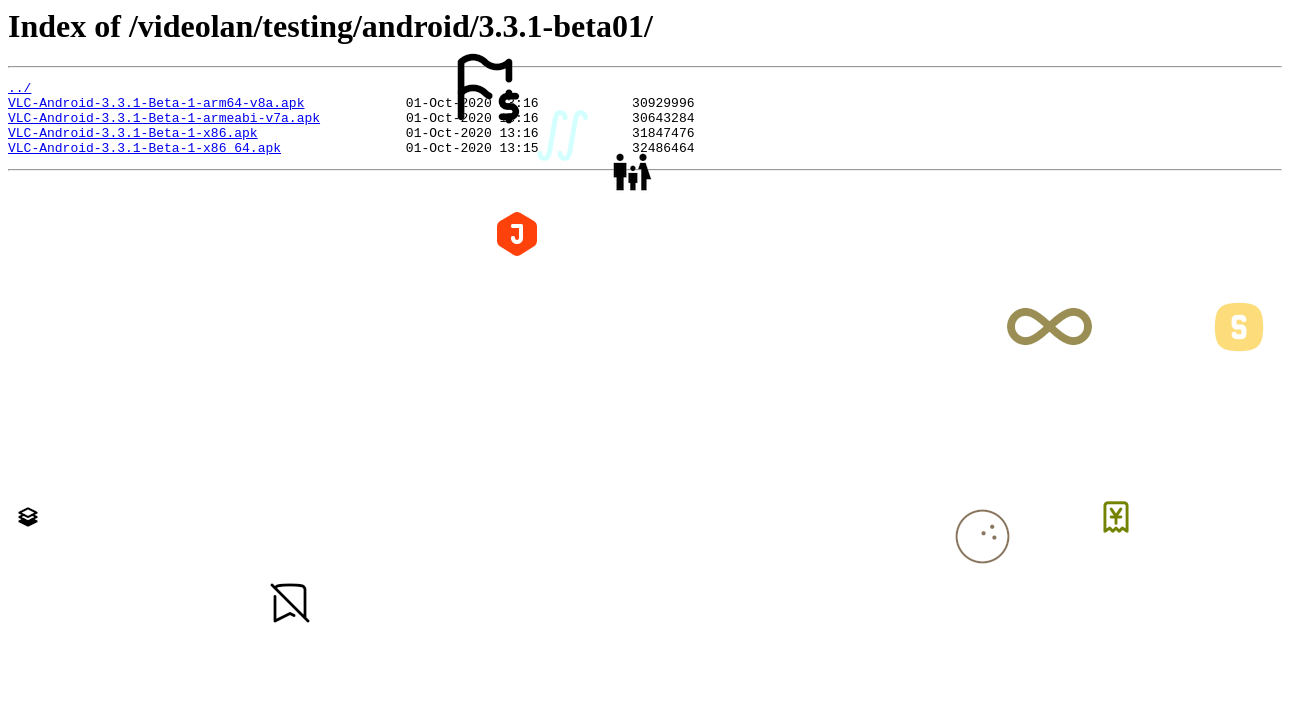 The image size is (1290, 720). I want to click on indicates a word or item starting with "S", so click(1239, 327).